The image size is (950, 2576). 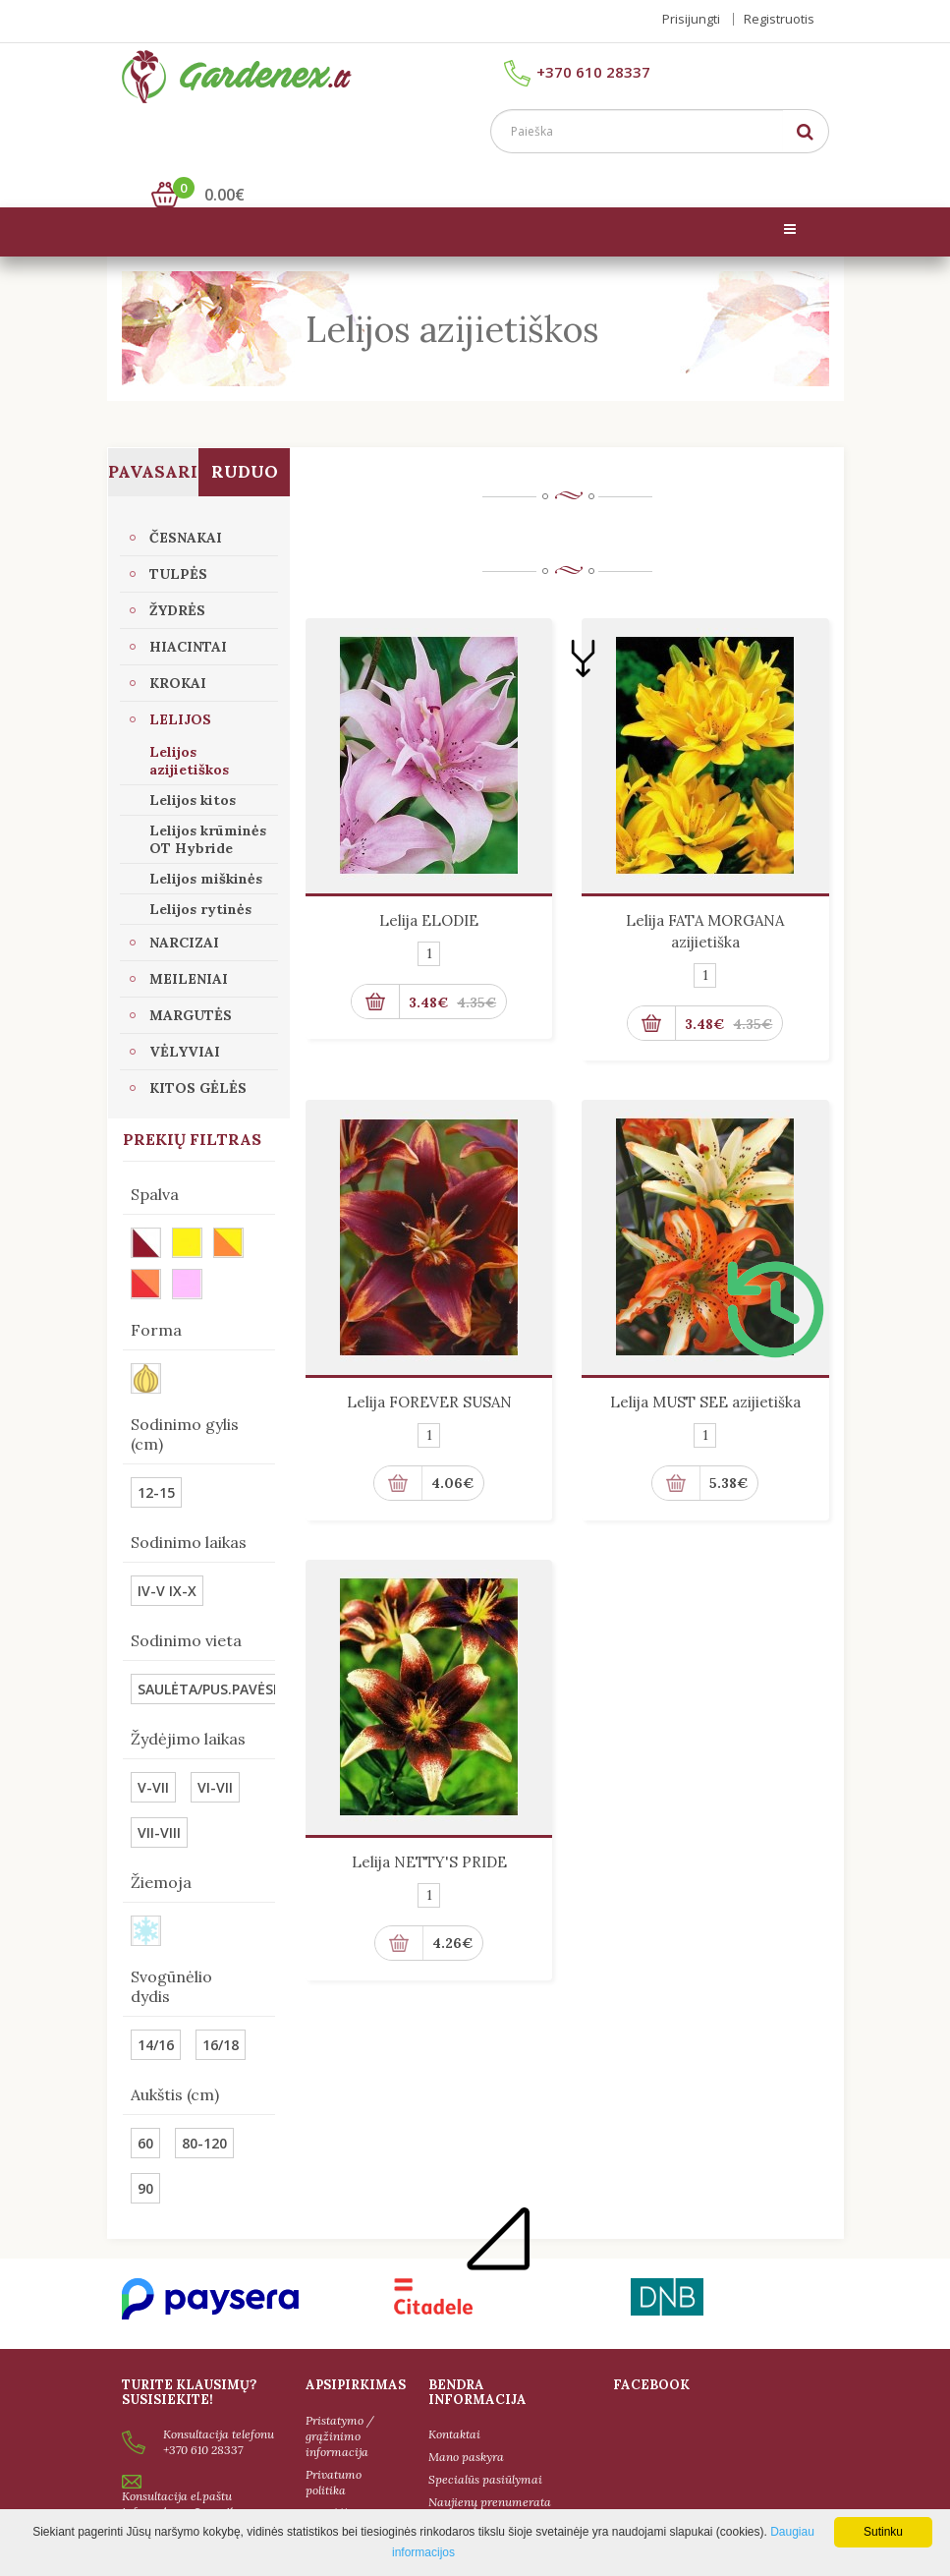 I want to click on merge selected items or branches, so click(x=583, y=657).